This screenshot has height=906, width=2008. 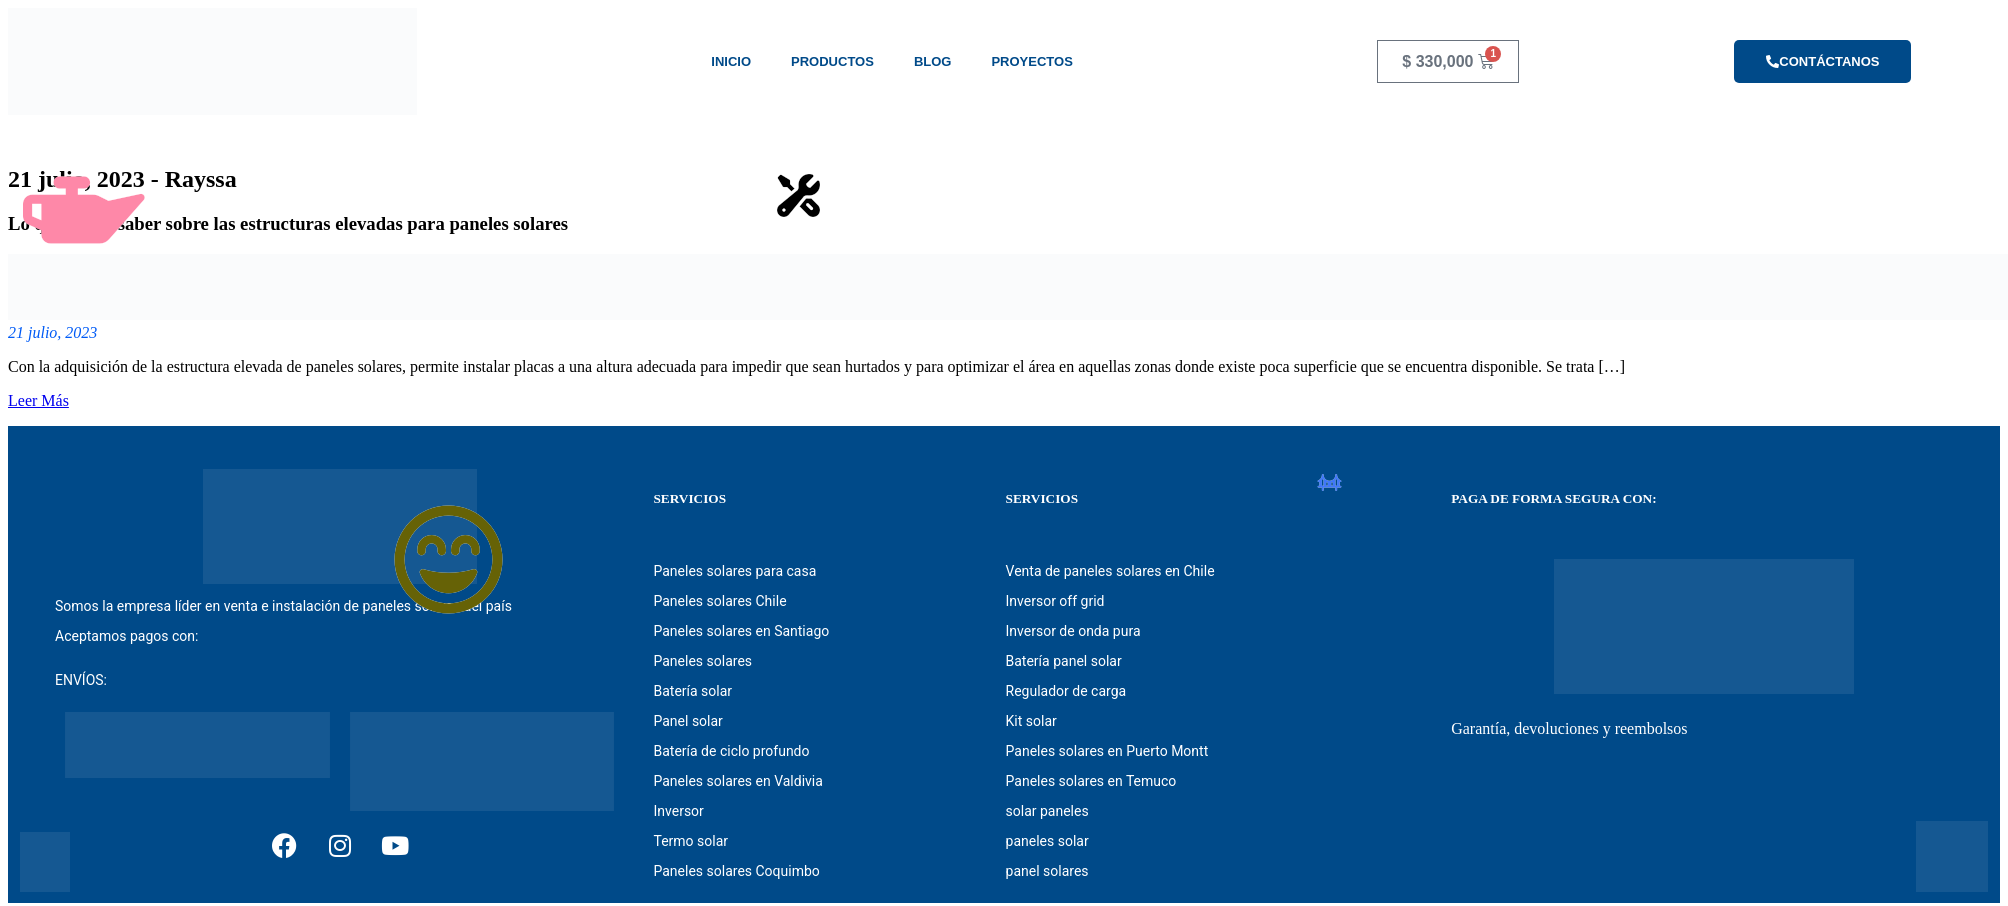 What do you see at coordinates (798, 195) in the screenshot?
I see `access settings or configuration options` at bounding box center [798, 195].